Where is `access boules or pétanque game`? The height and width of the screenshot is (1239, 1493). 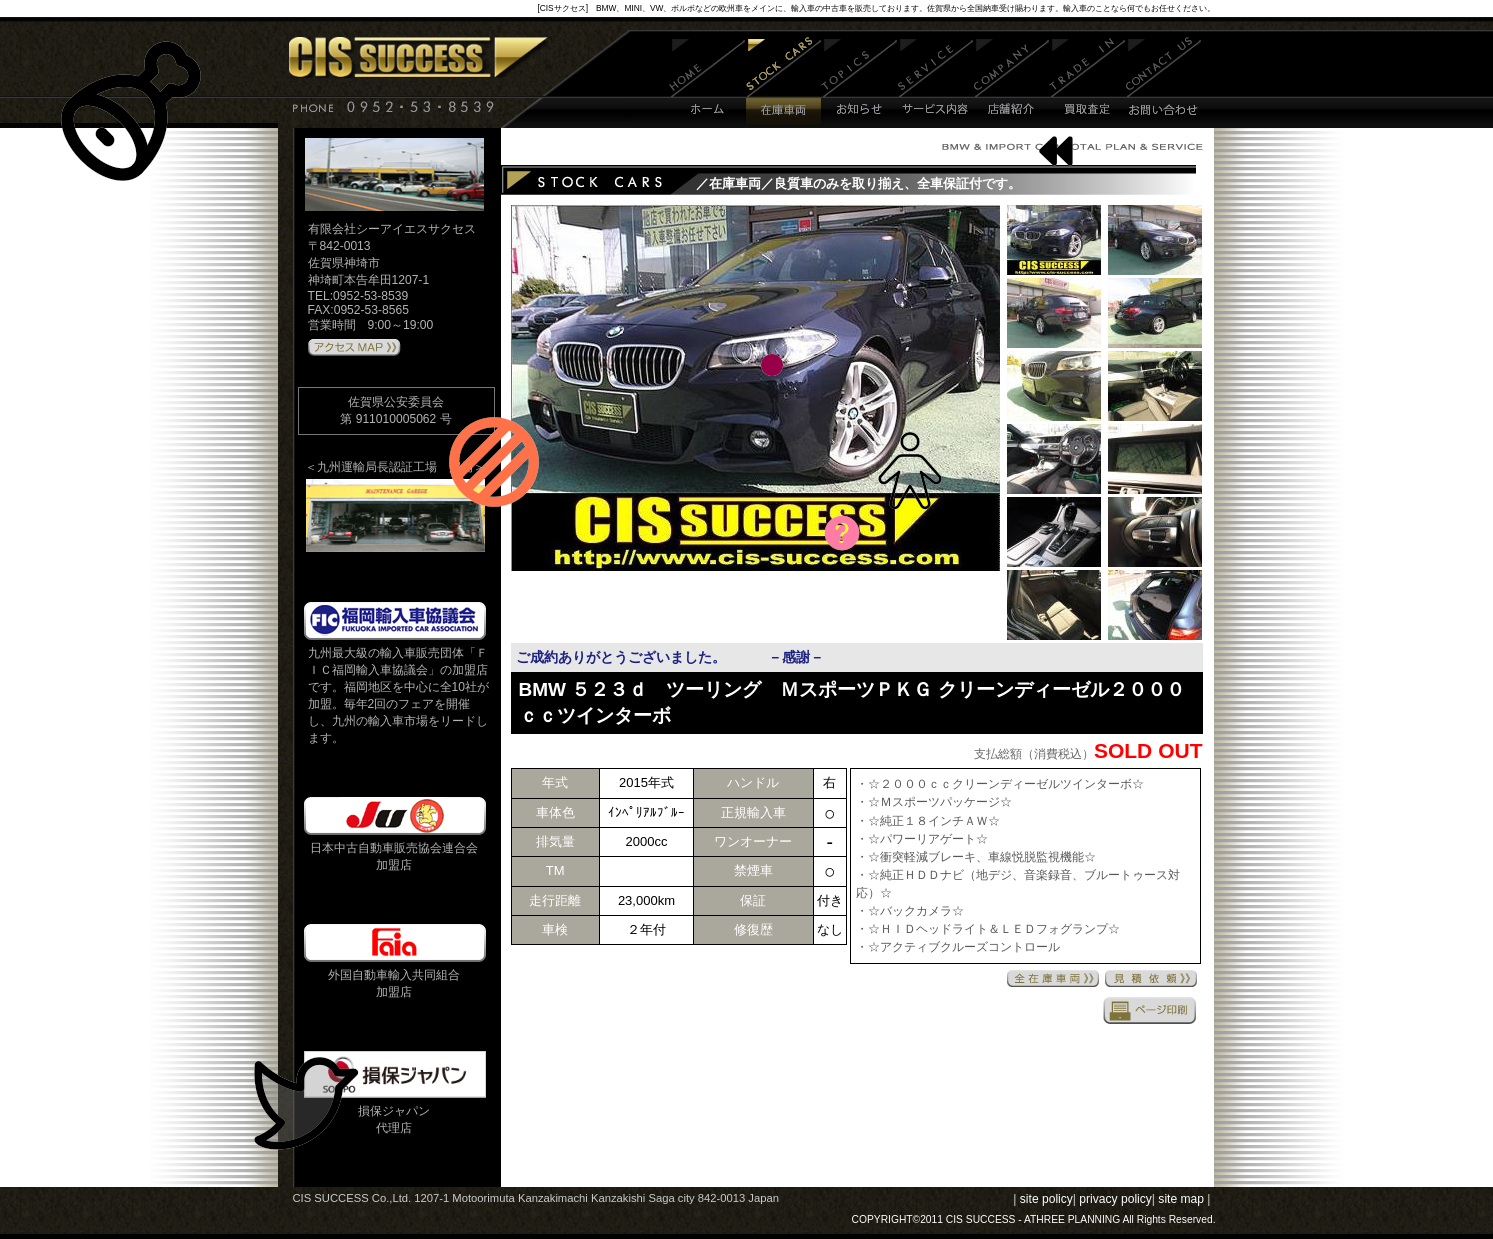
access boules or pétanque game is located at coordinates (494, 462).